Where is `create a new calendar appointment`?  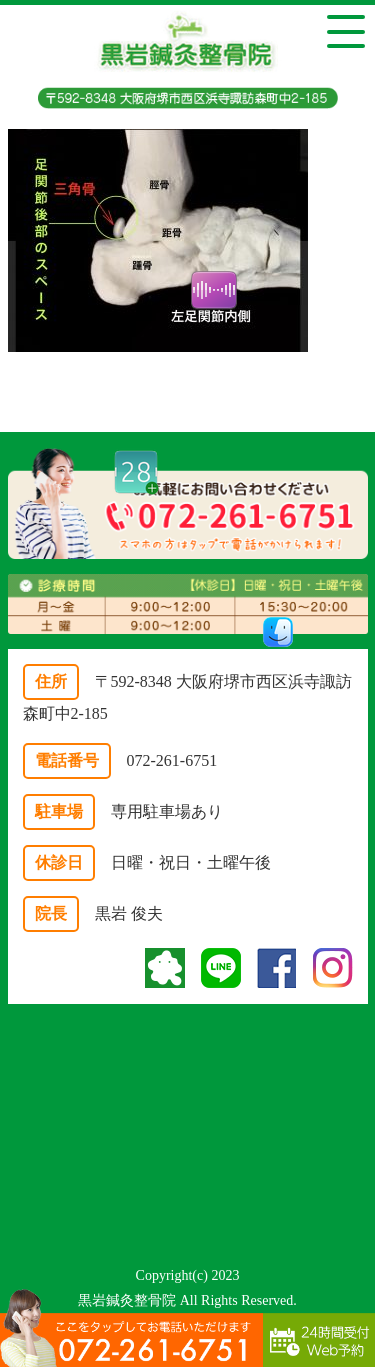
create a new calendar appointment is located at coordinates (136, 472).